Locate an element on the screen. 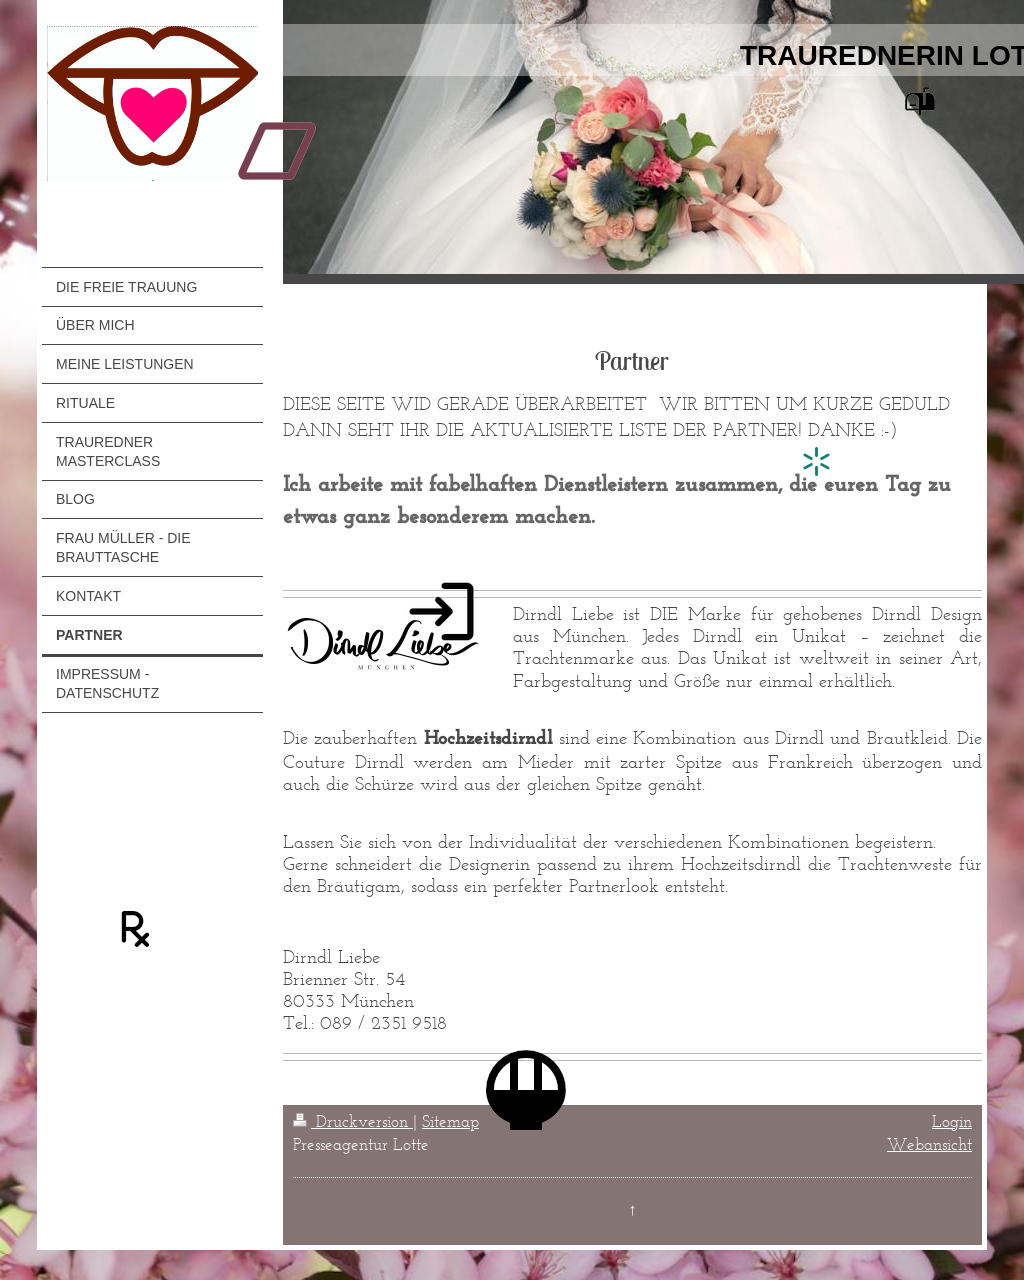 The height and width of the screenshot is (1280, 1024). access your mailbox or inbox is located at coordinates (920, 102).